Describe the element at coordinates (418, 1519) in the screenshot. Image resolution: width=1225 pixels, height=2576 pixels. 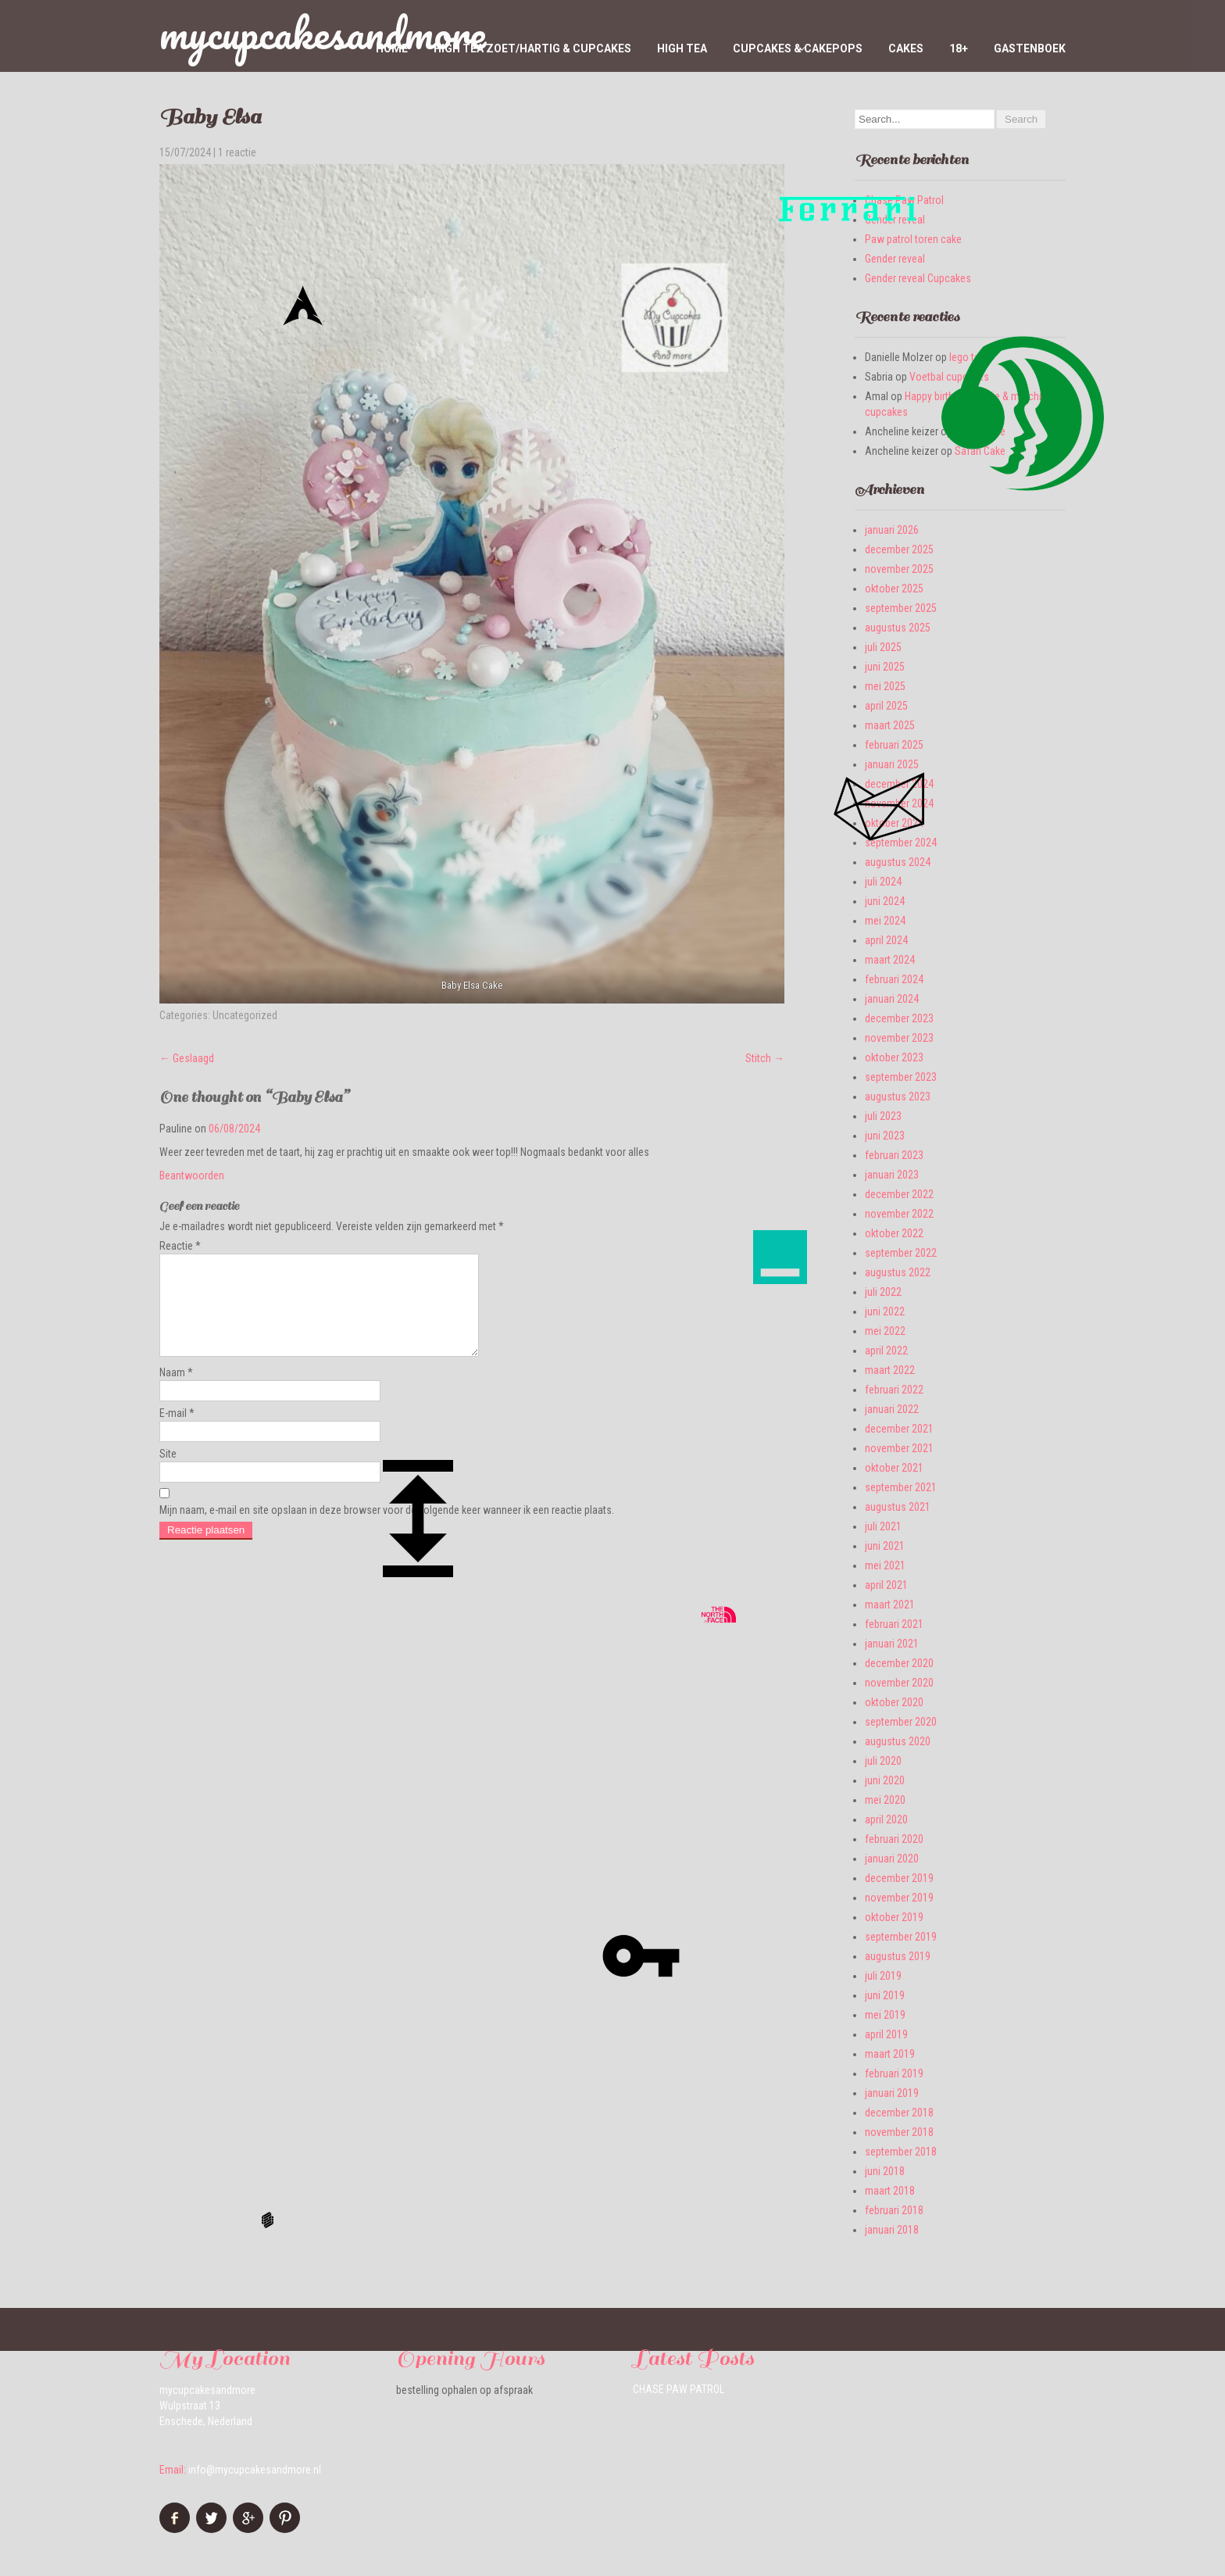
I see `expand content to full height` at that location.